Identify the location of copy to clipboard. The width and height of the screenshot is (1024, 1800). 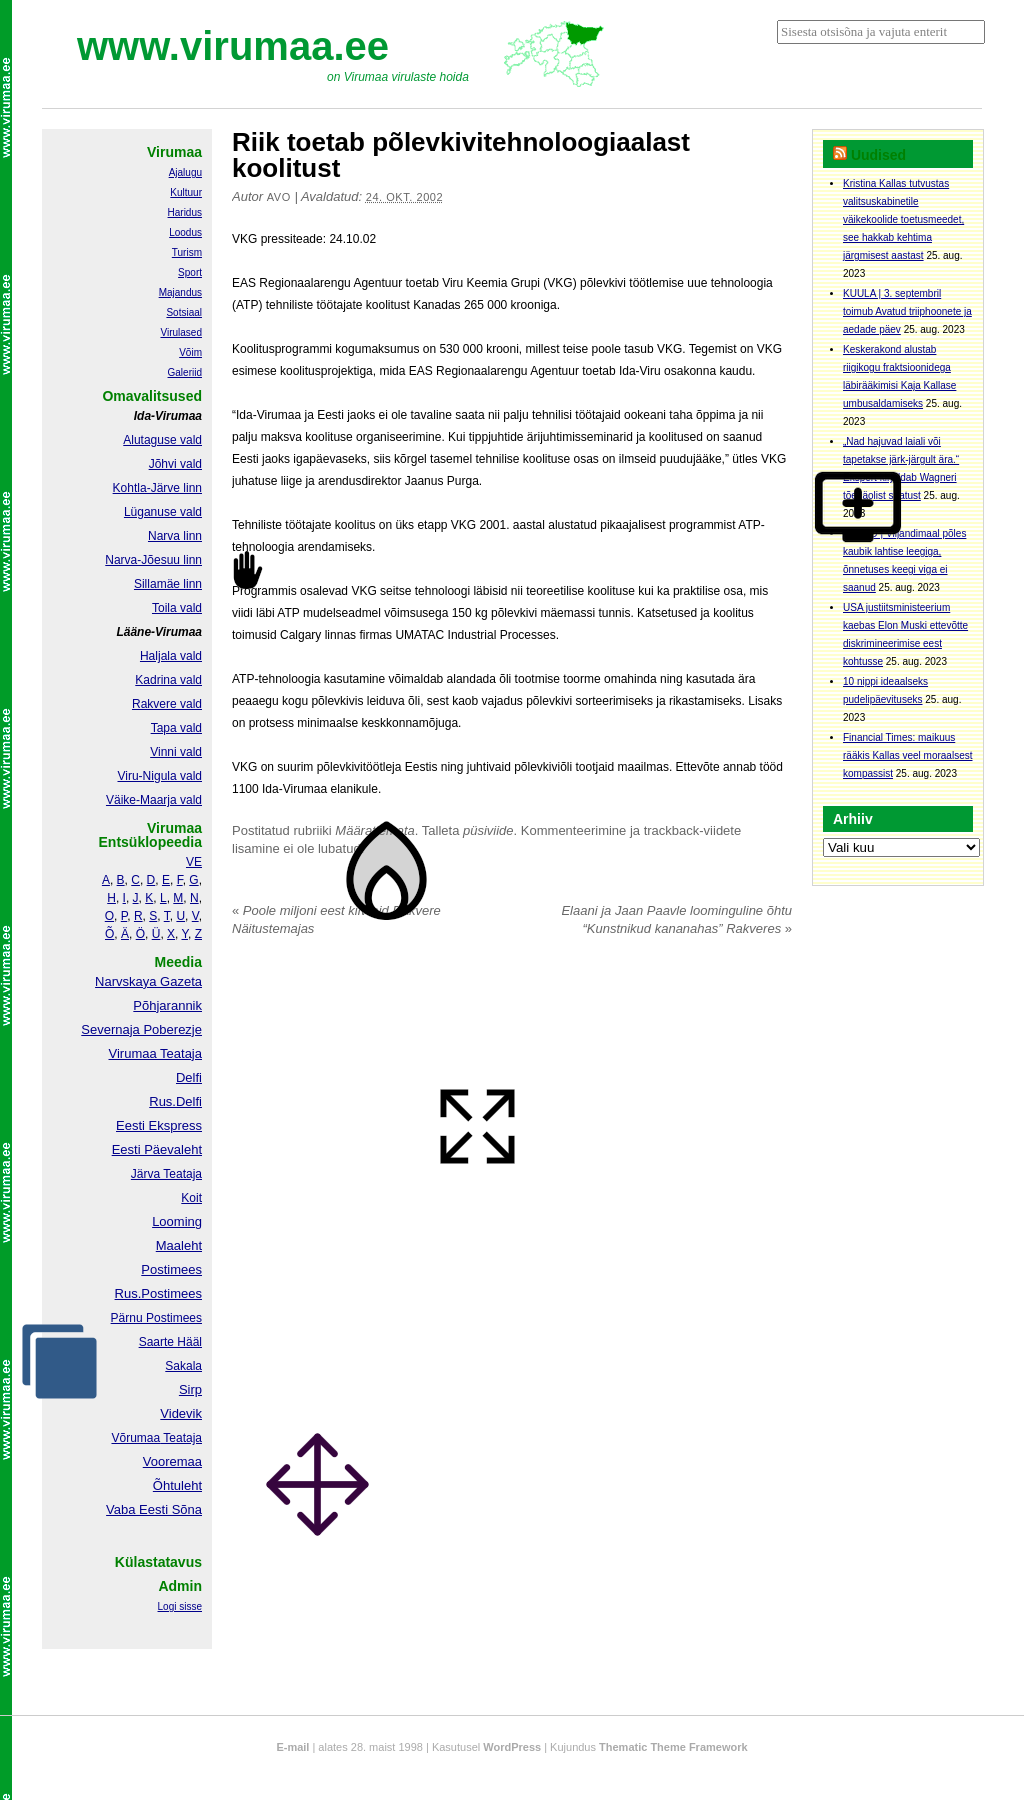
(59, 1361).